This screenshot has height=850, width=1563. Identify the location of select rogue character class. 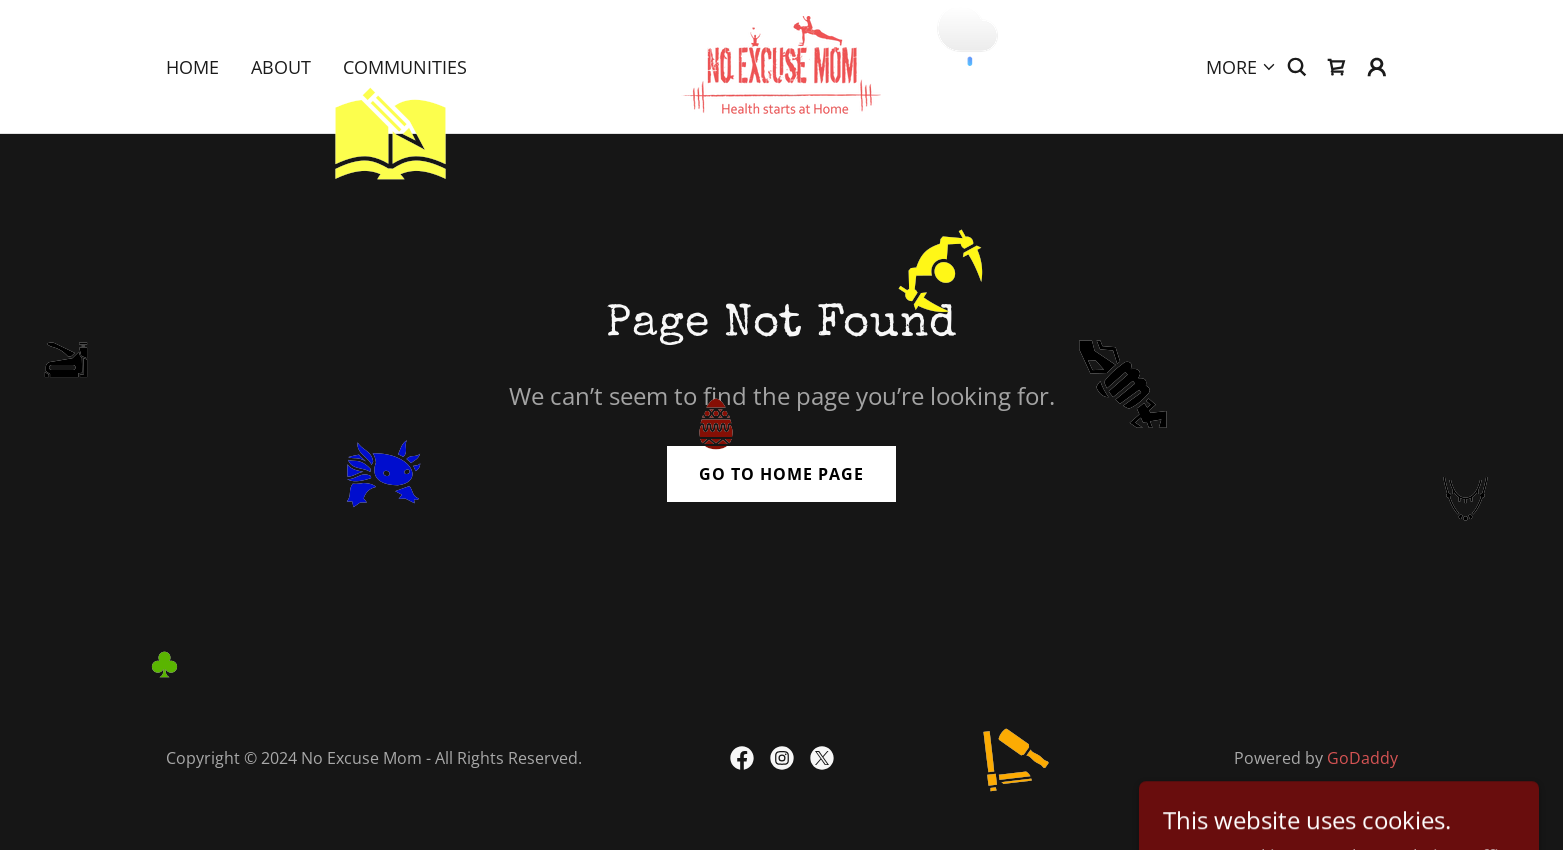
(940, 270).